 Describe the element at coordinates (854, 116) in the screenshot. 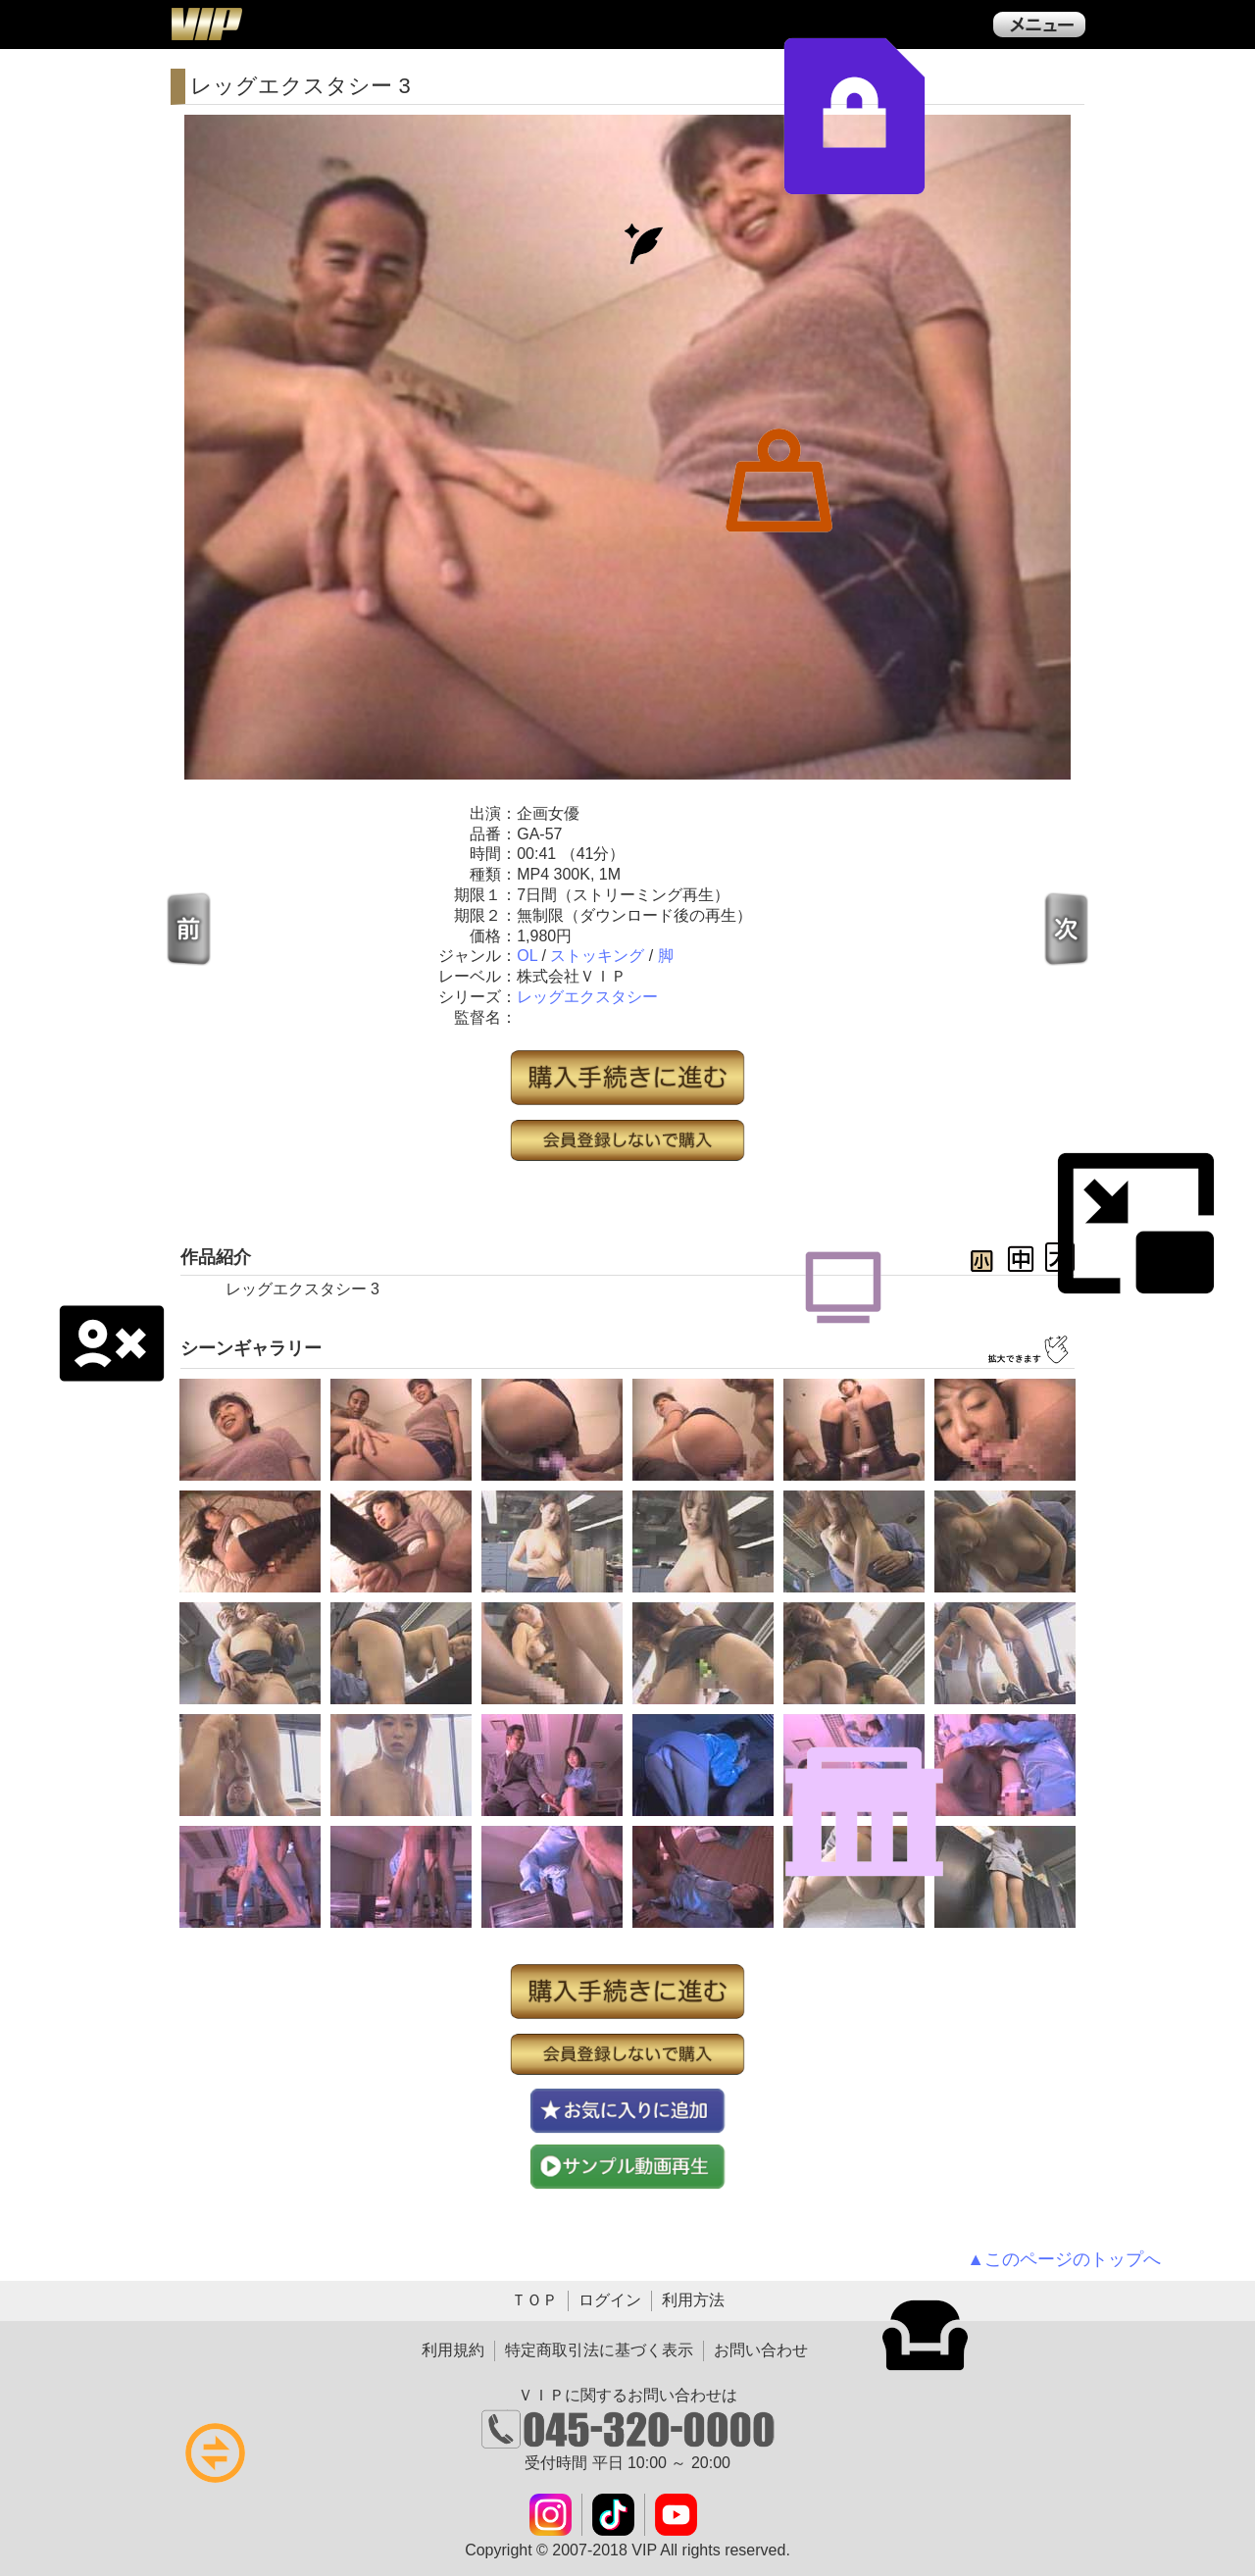

I see `access a password-protected file` at that location.